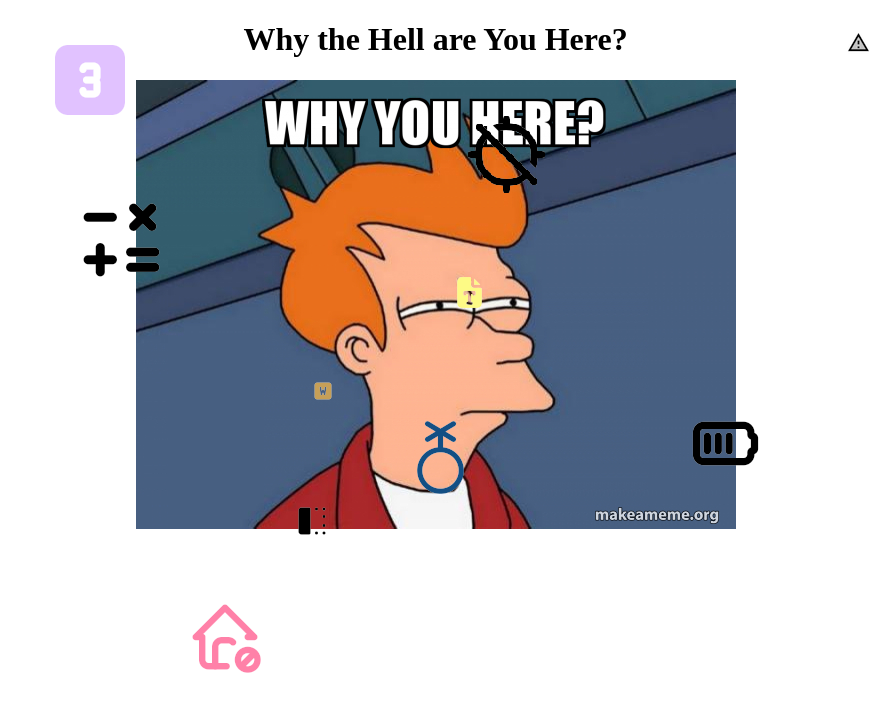 The image size is (871, 720). Describe the element at coordinates (506, 154) in the screenshot. I see `location services are disabled` at that location.